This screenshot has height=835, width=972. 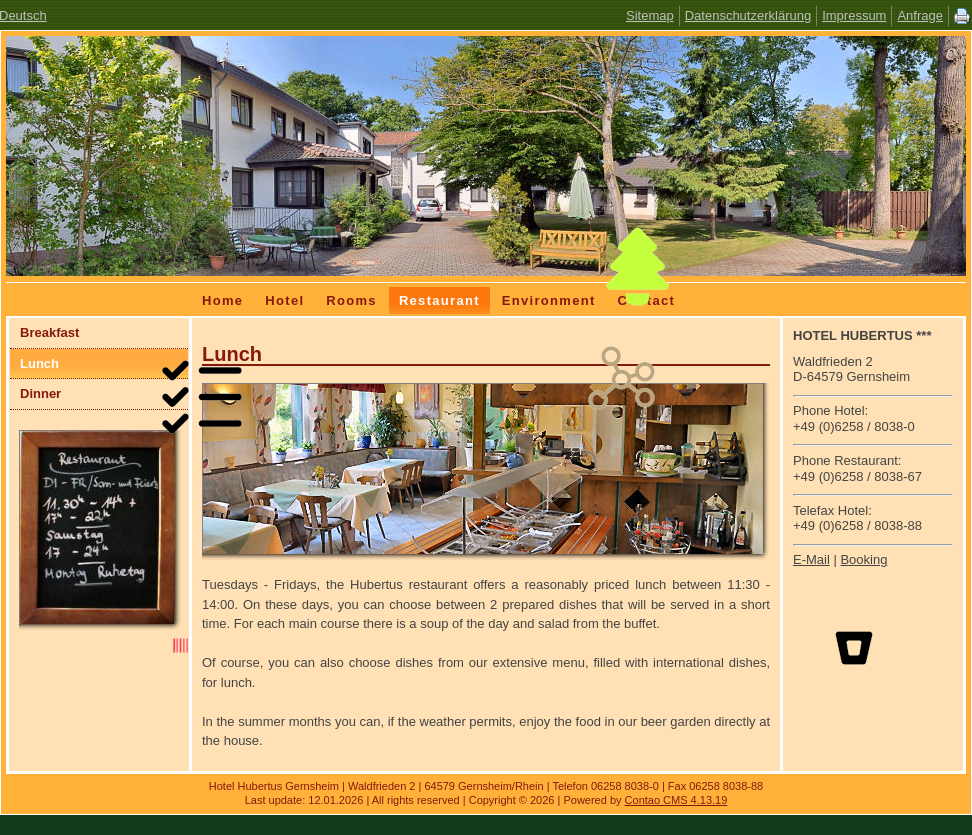 I want to click on view network connections or relationships, so click(x=621, y=379).